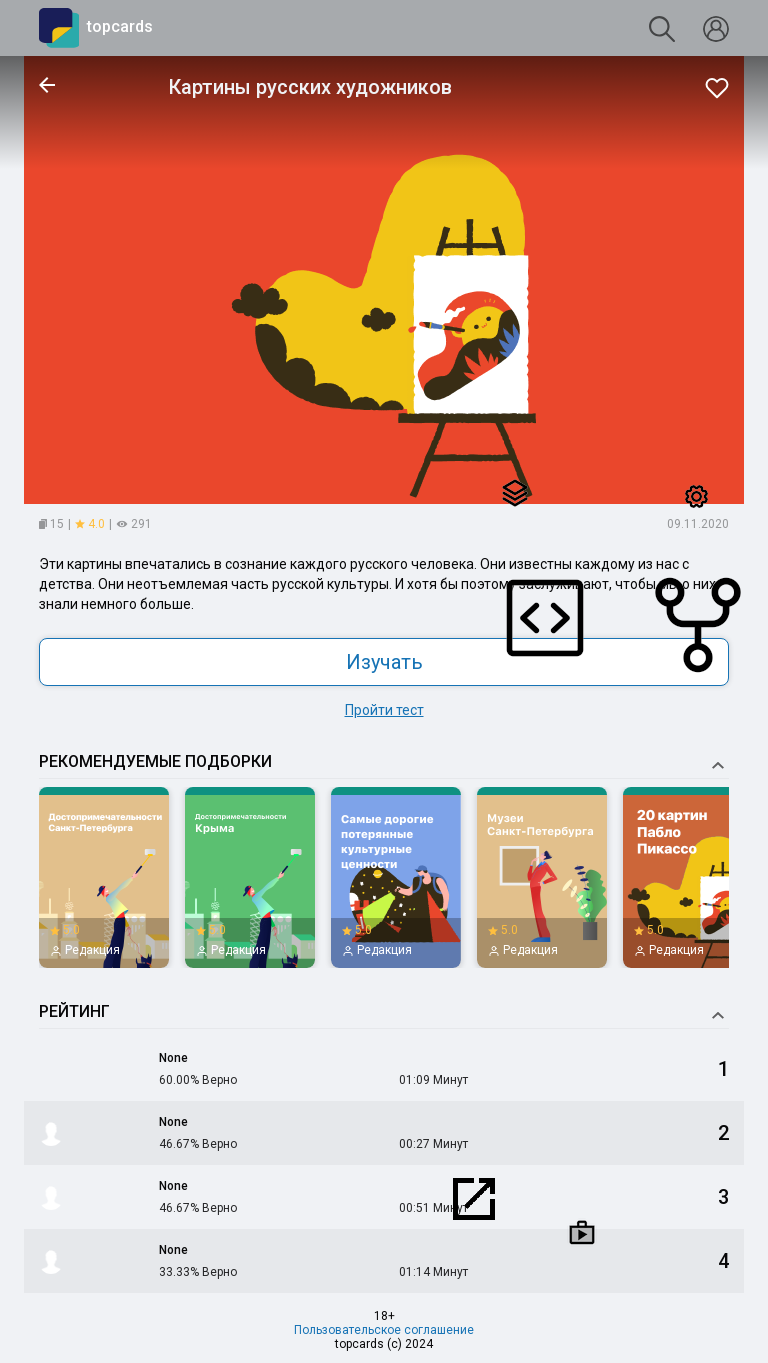 Image resolution: width=768 pixels, height=1363 pixels. I want to click on open the app store or marketplace, so click(582, 1233).